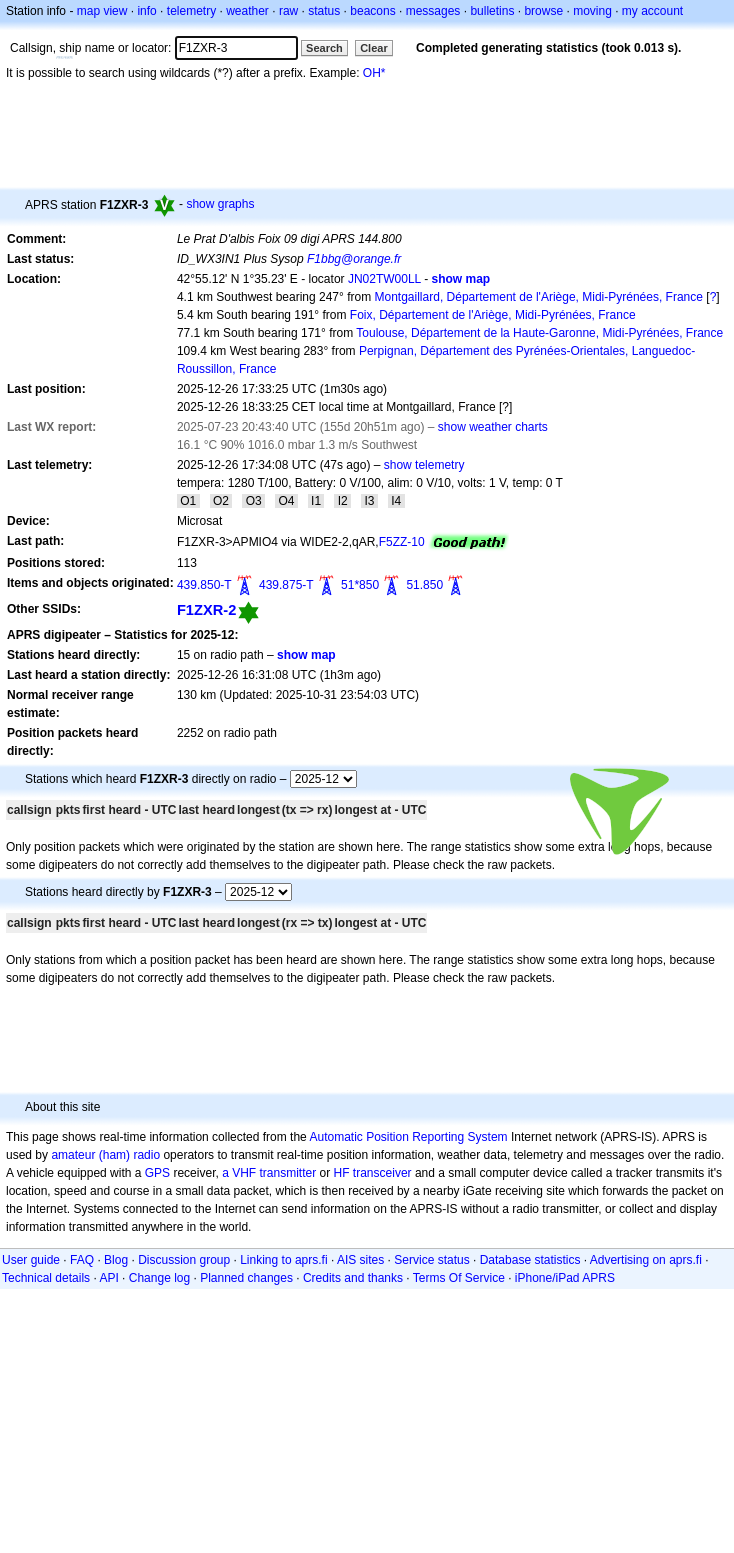 The image size is (734, 1553). What do you see at coordinates (64, 57) in the screenshot?
I see `Pegasus Airlines logo` at bounding box center [64, 57].